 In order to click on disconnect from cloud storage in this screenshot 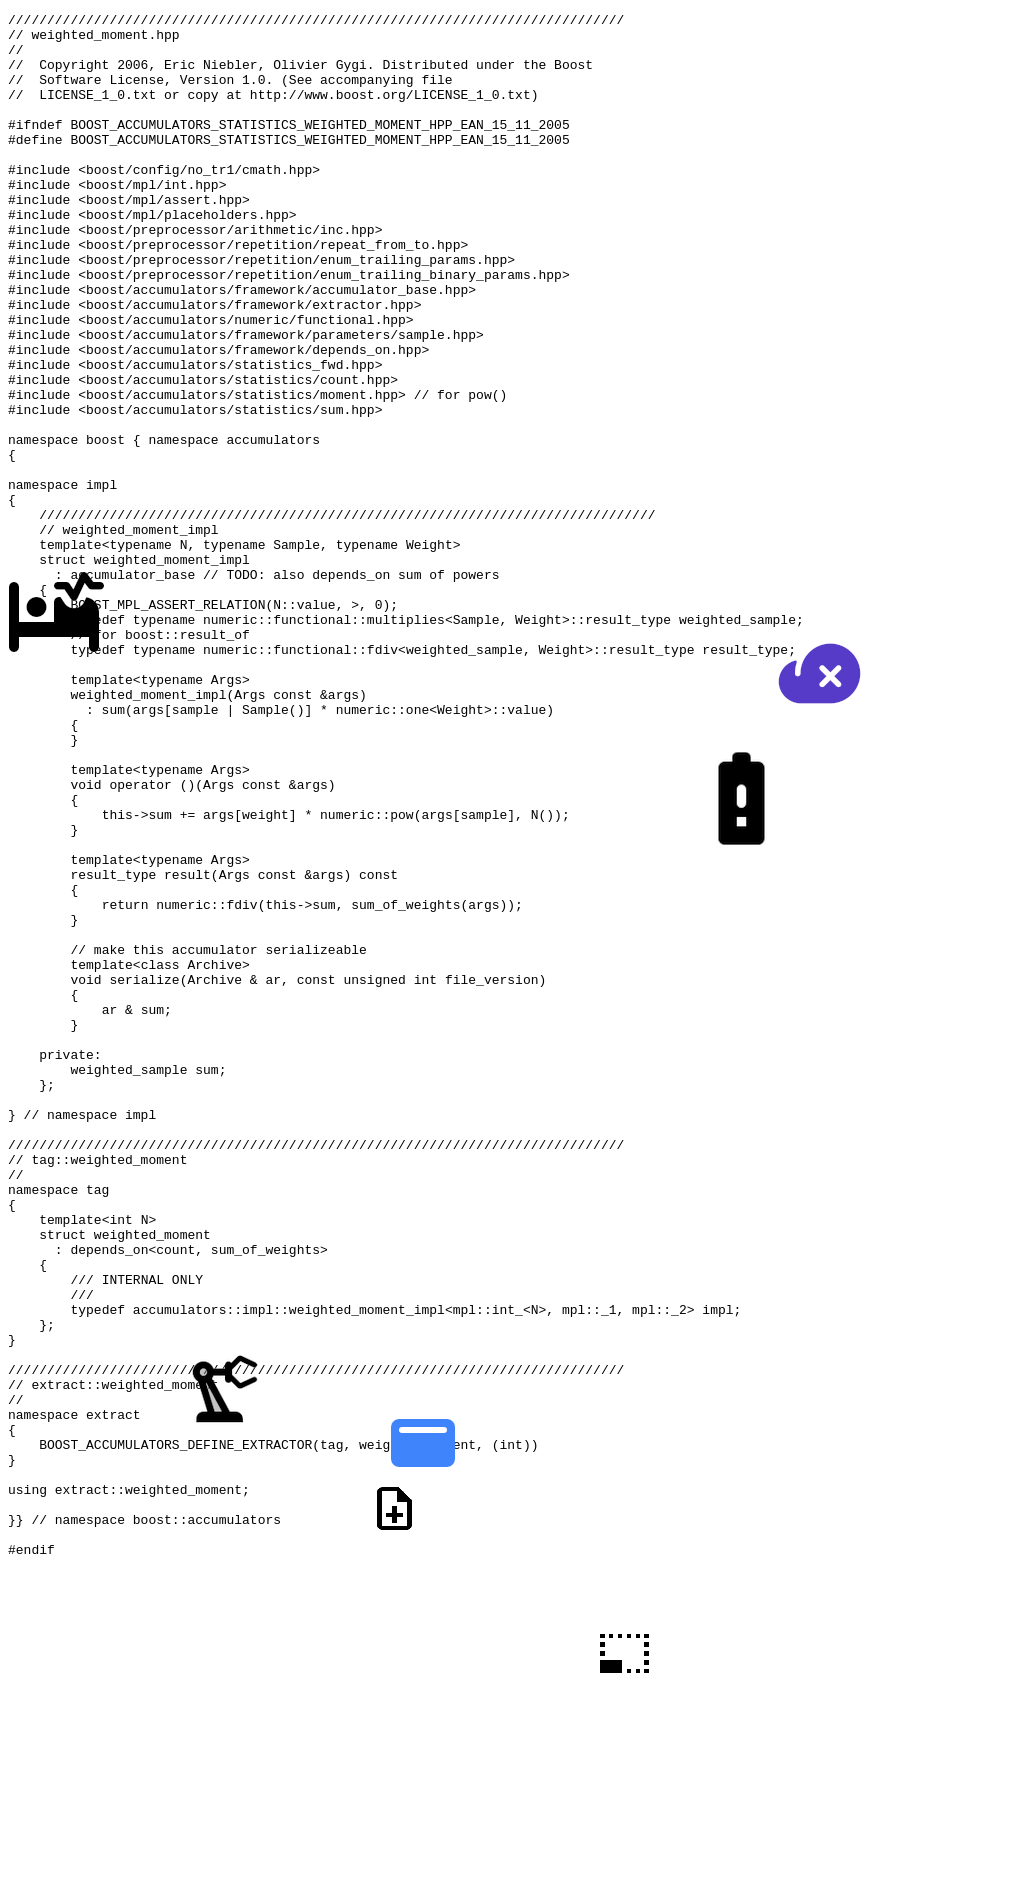, I will do `click(819, 673)`.